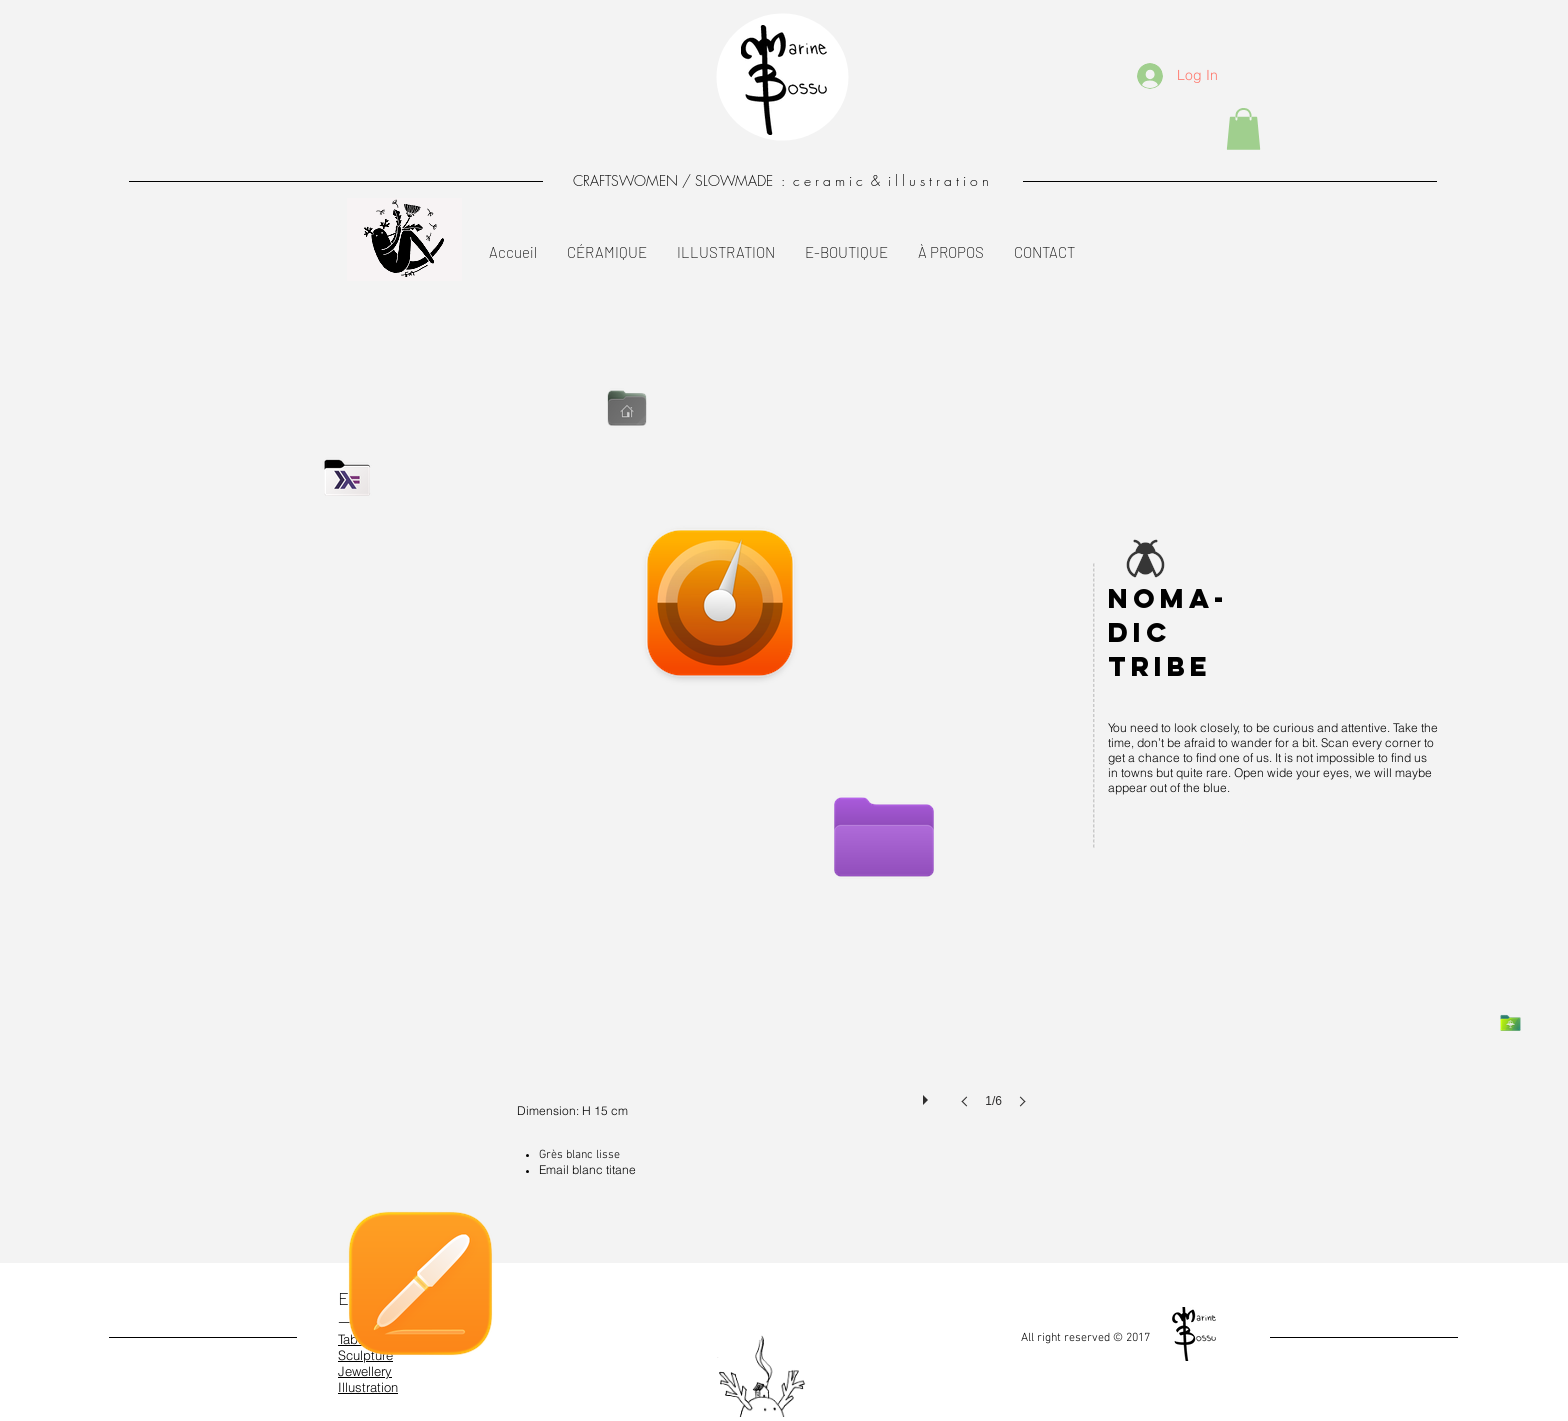  Describe the element at coordinates (884, 837) in the screenshot. I see `open folder containing files` at that location.